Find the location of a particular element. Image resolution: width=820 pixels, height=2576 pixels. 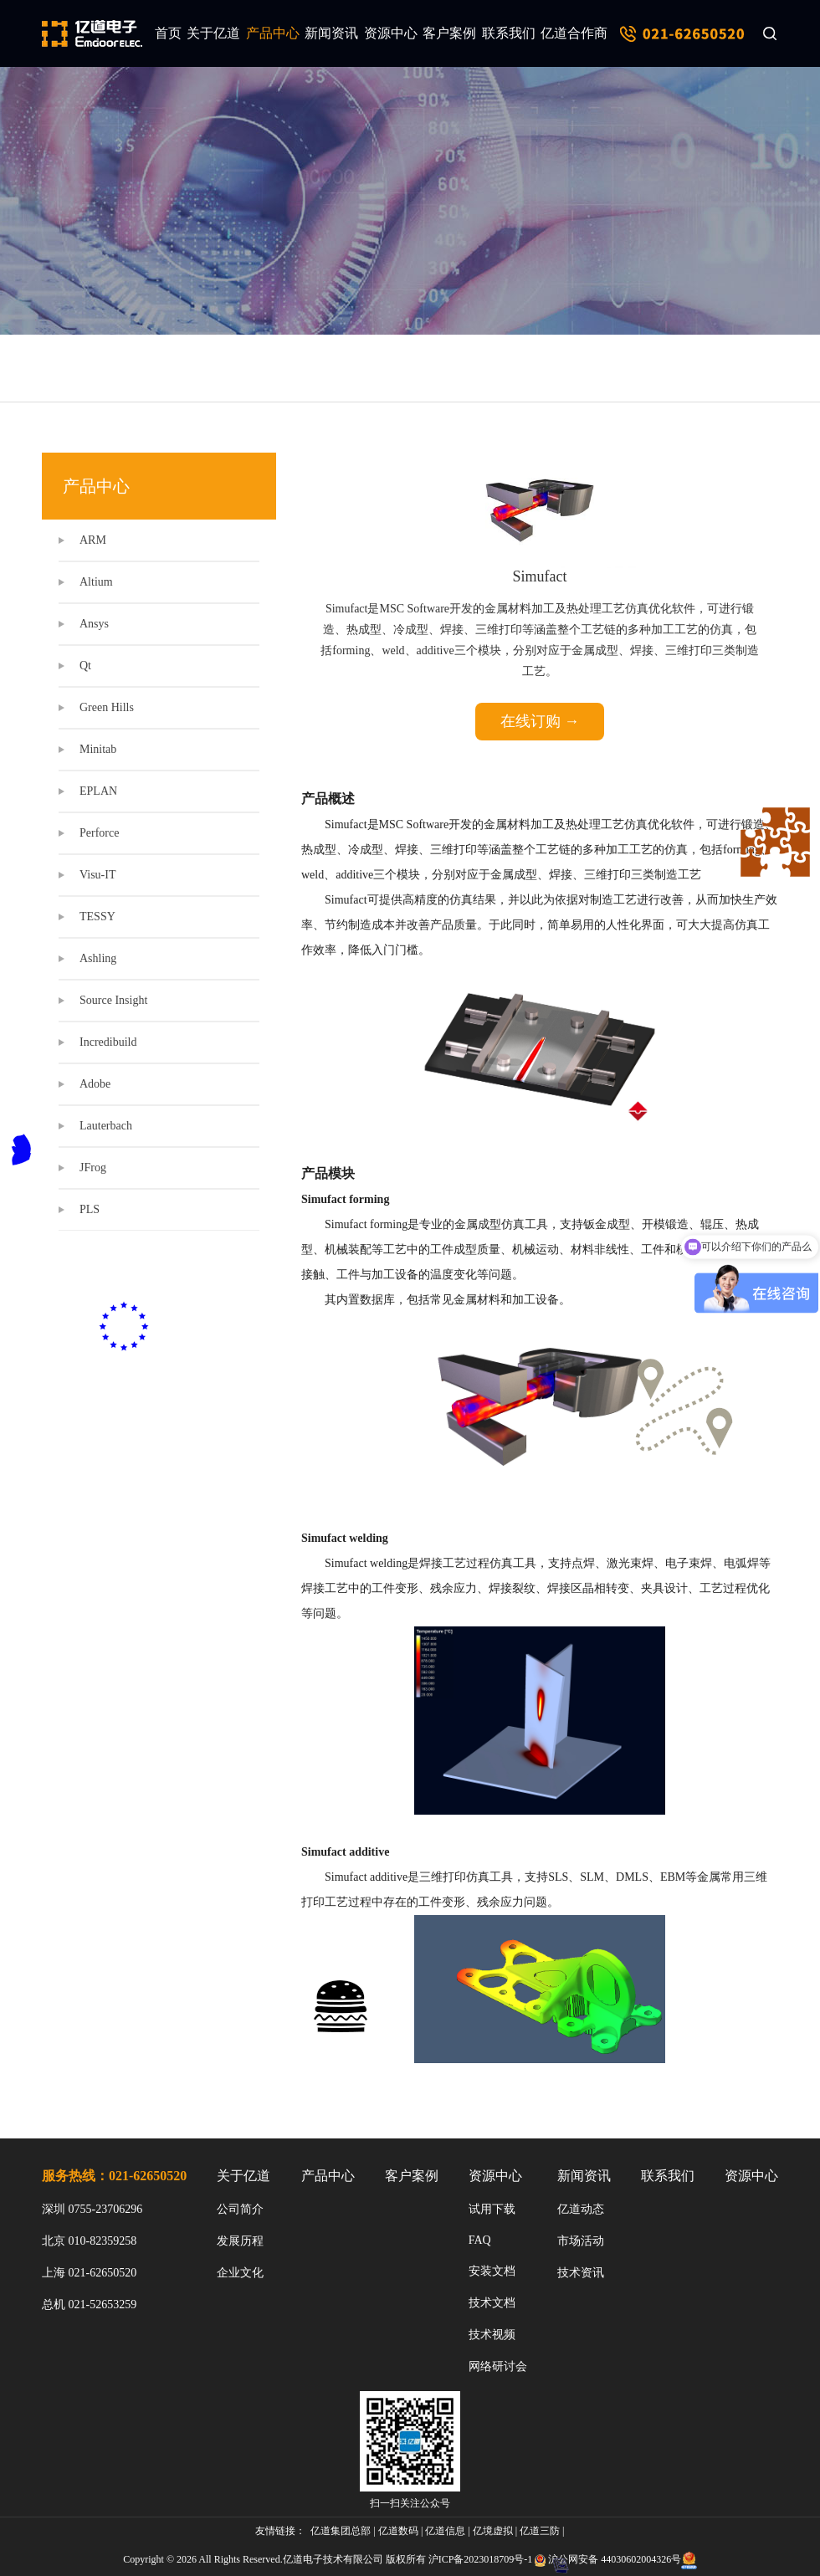

food or restaurant category is located at coordinates (341, 2006).